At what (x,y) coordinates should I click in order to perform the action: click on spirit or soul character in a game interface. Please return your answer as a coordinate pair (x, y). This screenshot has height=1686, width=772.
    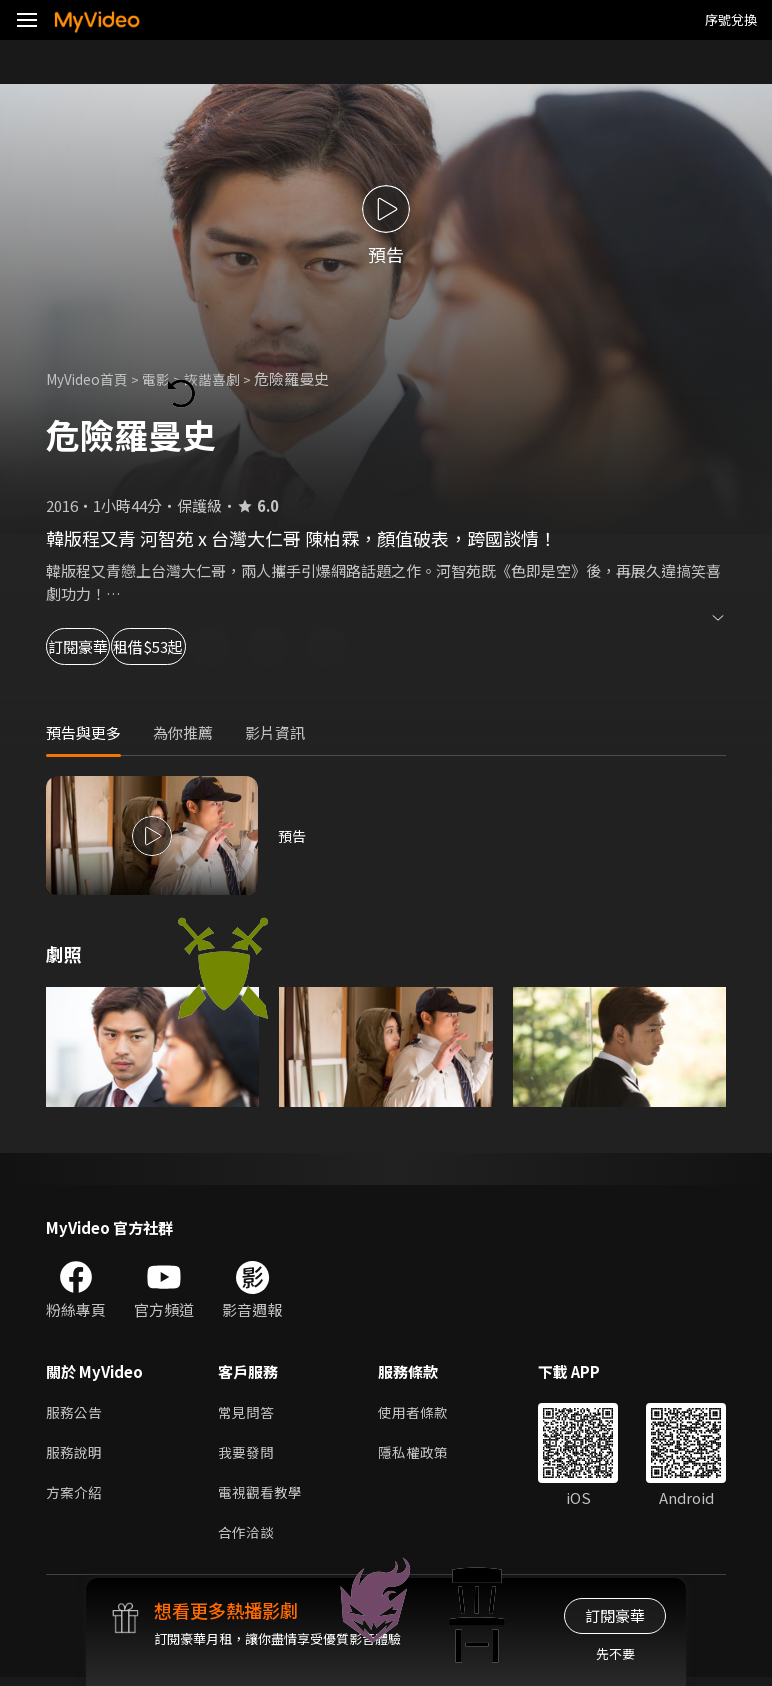
    Looking at the image, I should click on (373, 1600).